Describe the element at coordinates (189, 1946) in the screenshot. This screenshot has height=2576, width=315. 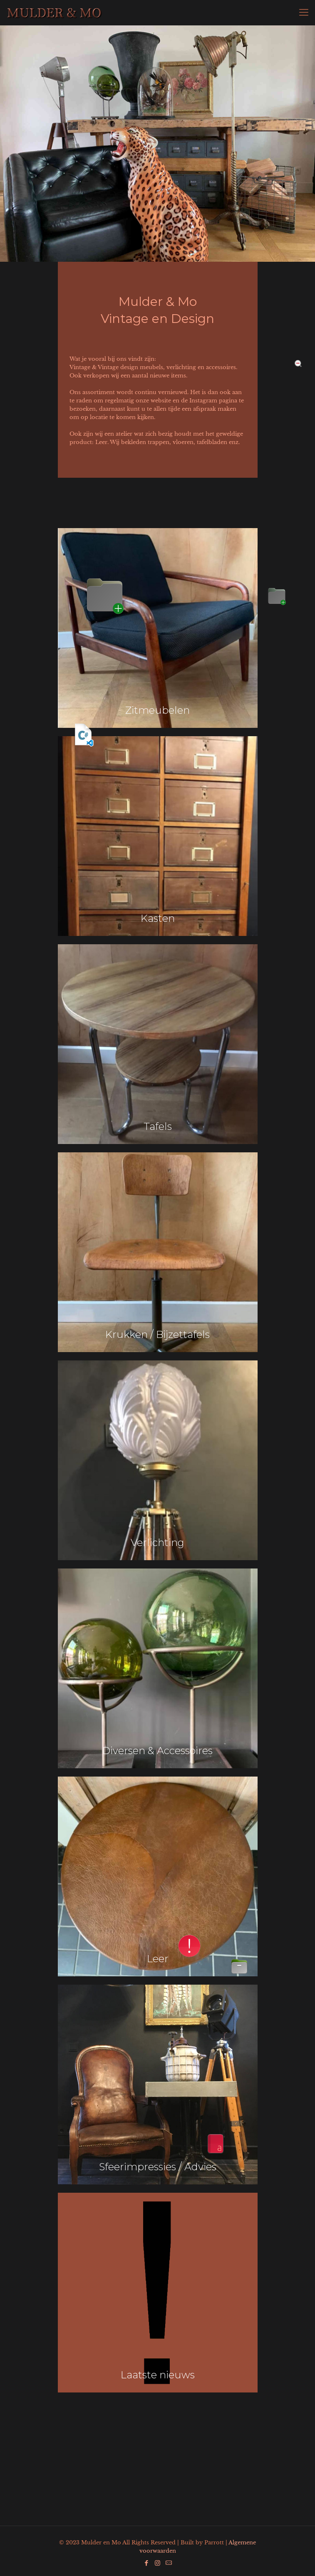
I see `indicates a warning or caution in a dialog` at that location.